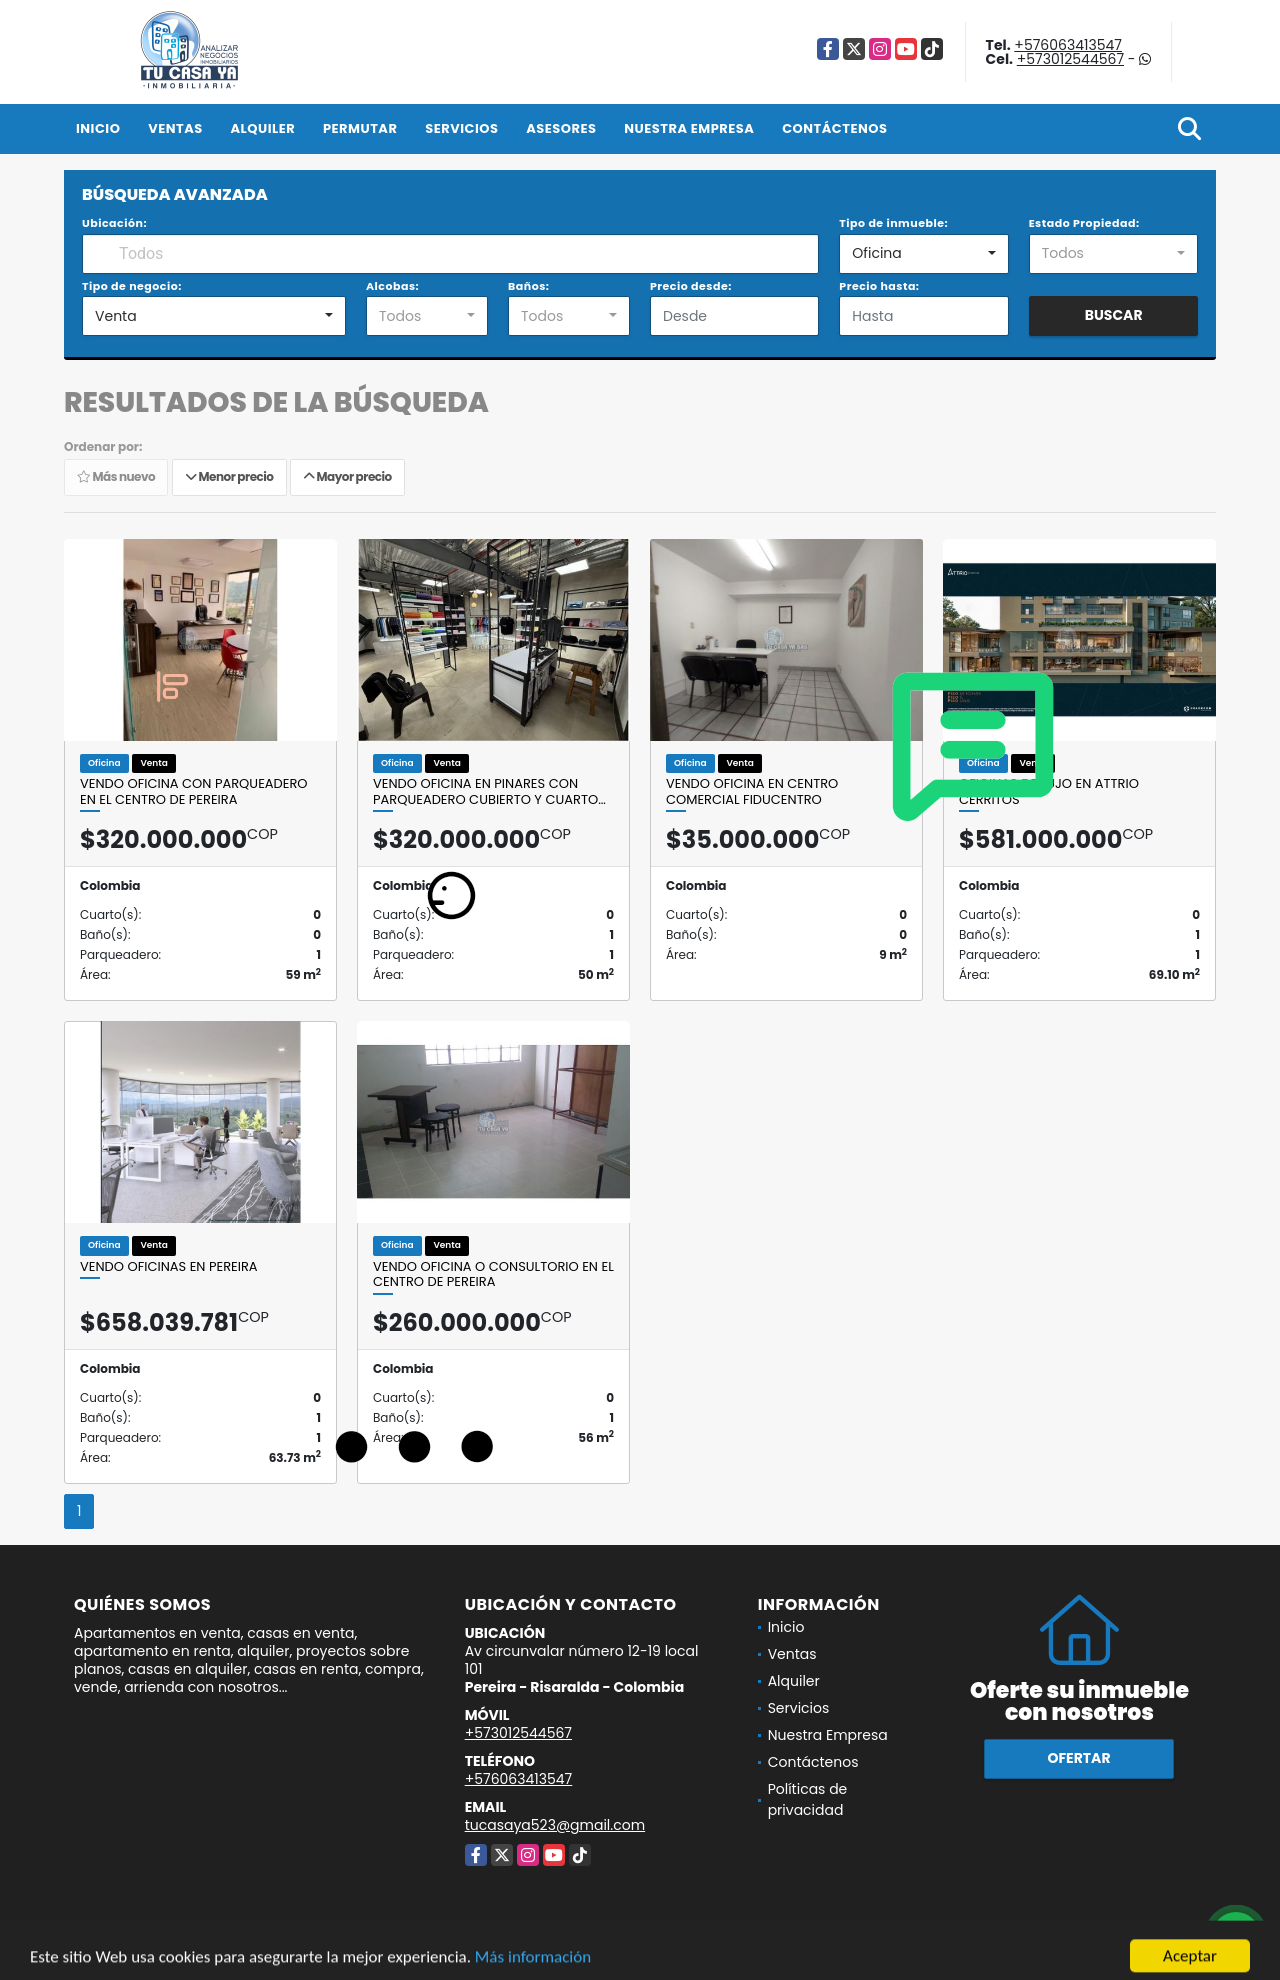 This screenshot has width=1280, height=1980. I want to click on open more options menu, so click(414, 1446).